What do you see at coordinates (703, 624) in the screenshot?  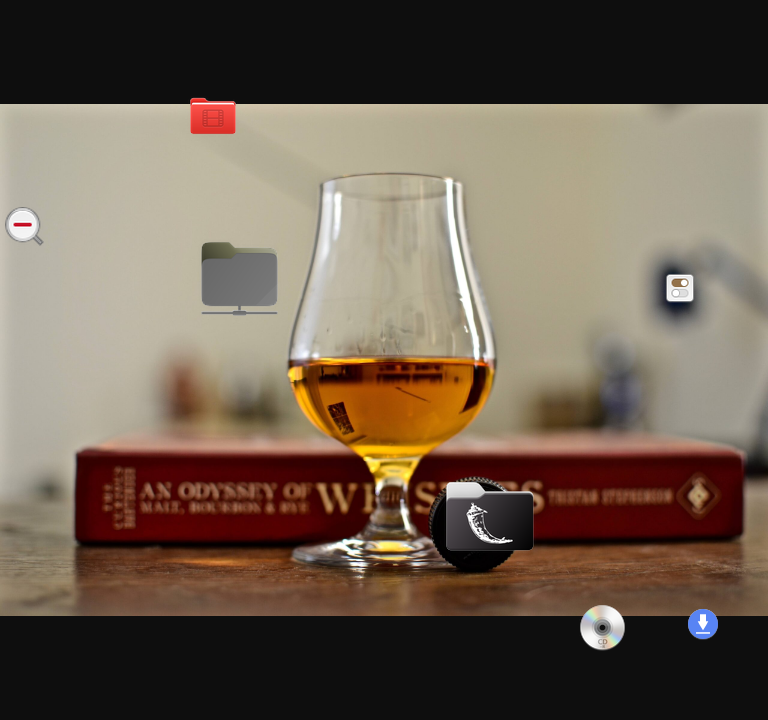 I see `access your downloads folder` at bounding box center [703, 624].